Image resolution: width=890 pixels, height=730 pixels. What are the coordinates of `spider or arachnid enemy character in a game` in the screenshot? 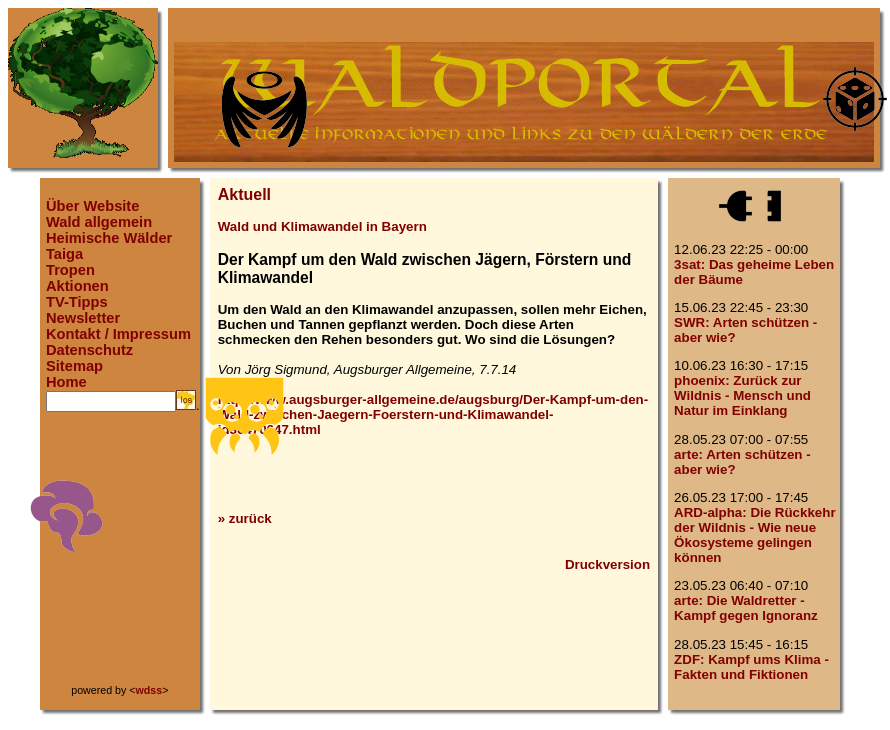 It's located at (244, 416).